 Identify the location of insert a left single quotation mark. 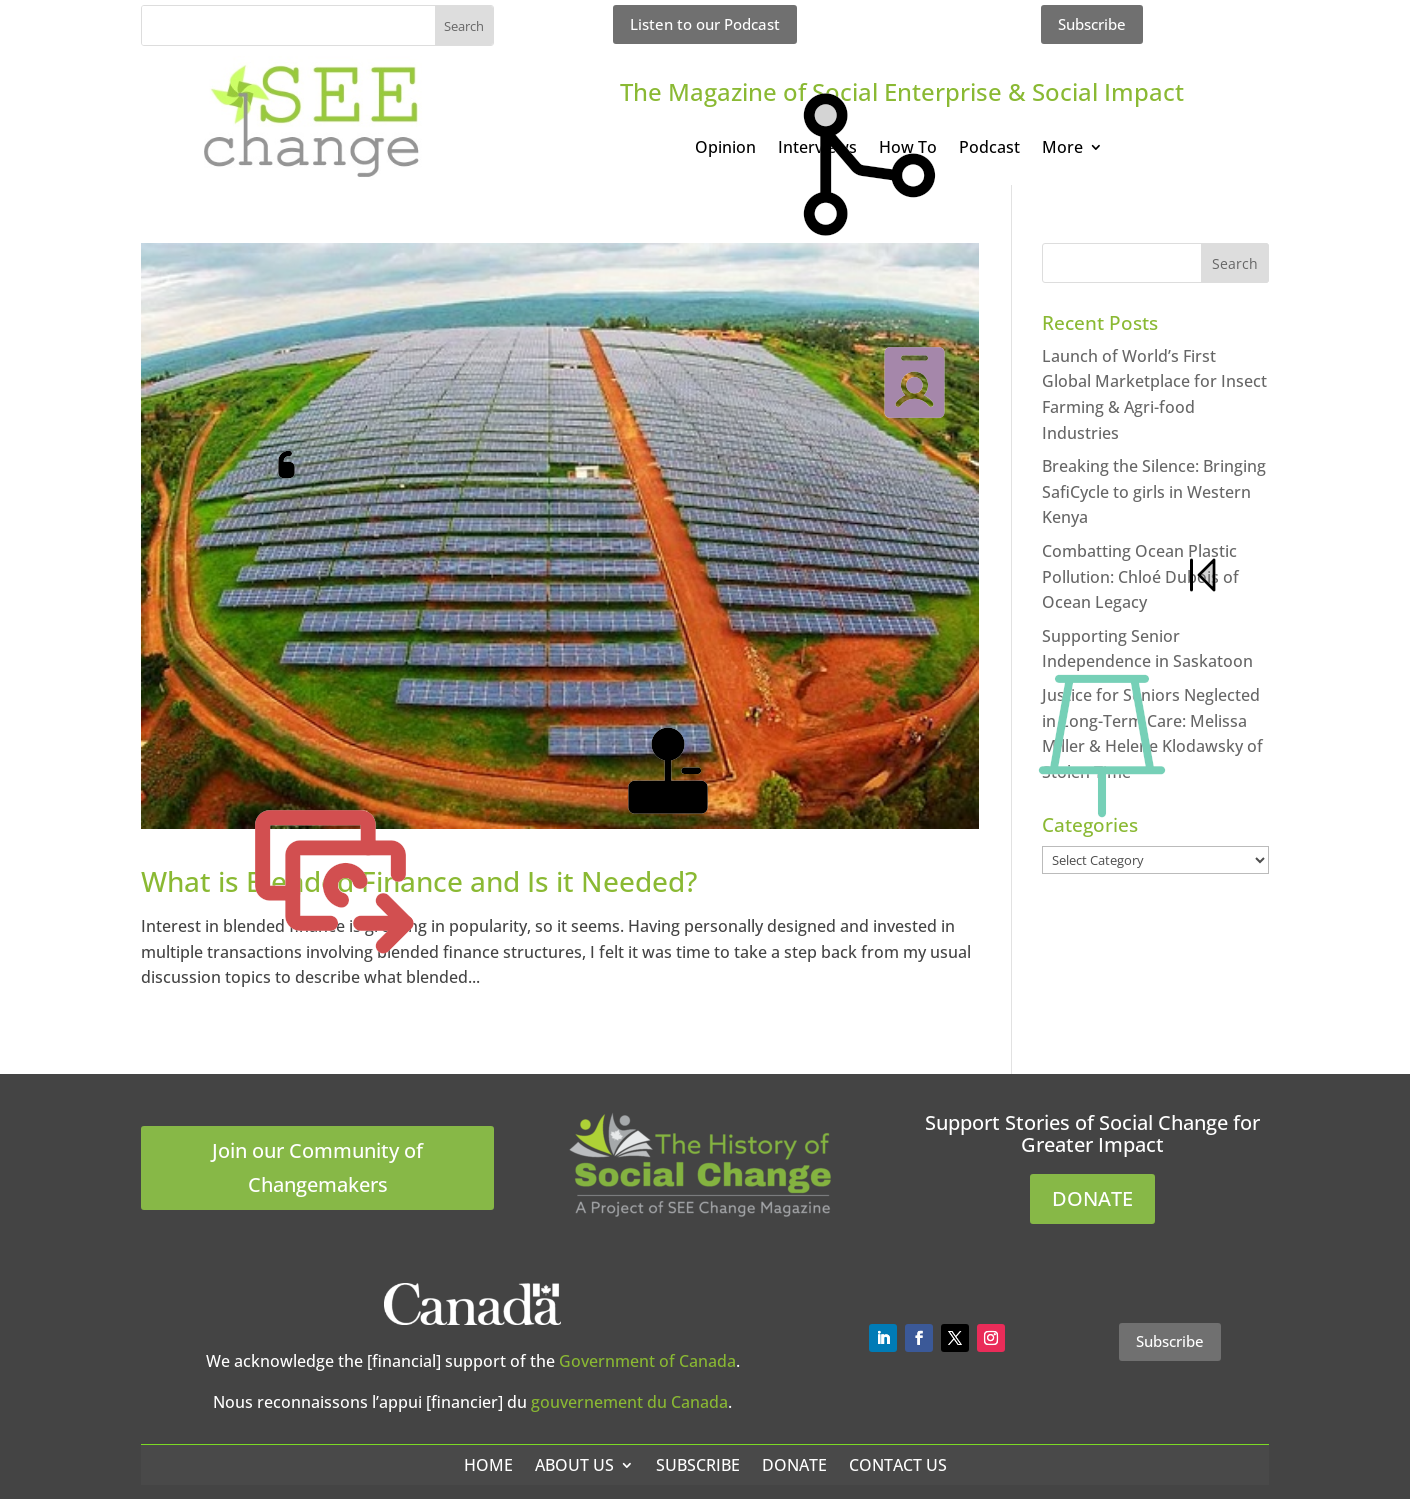
(286, 464).